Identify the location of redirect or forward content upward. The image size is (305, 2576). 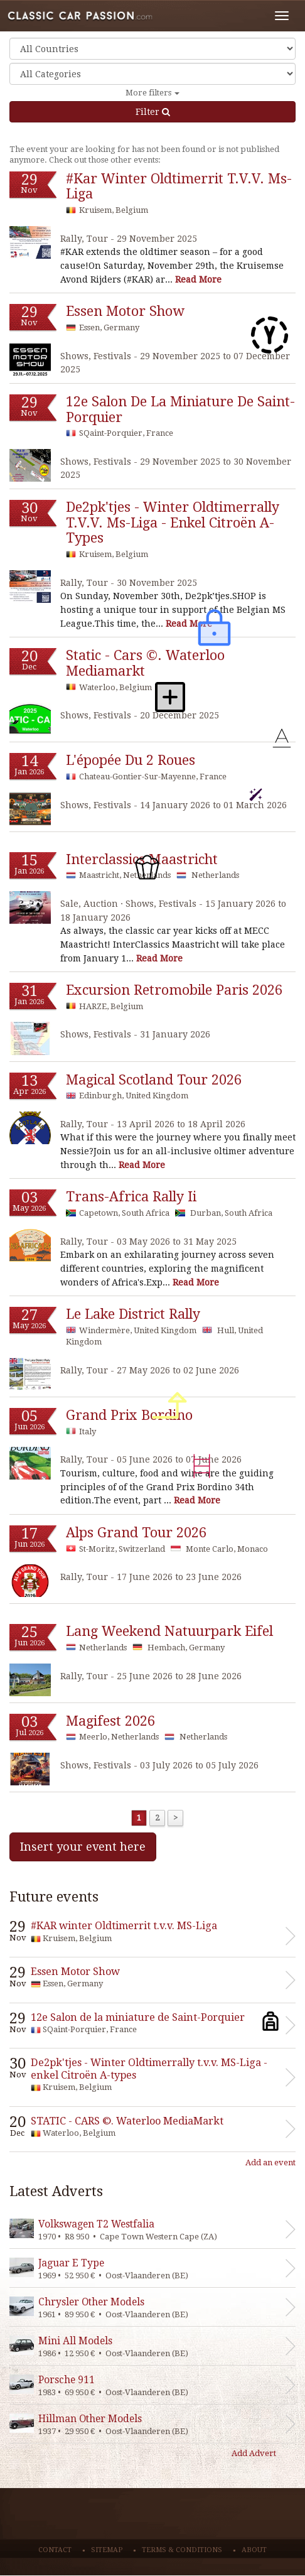
(171, 1407).